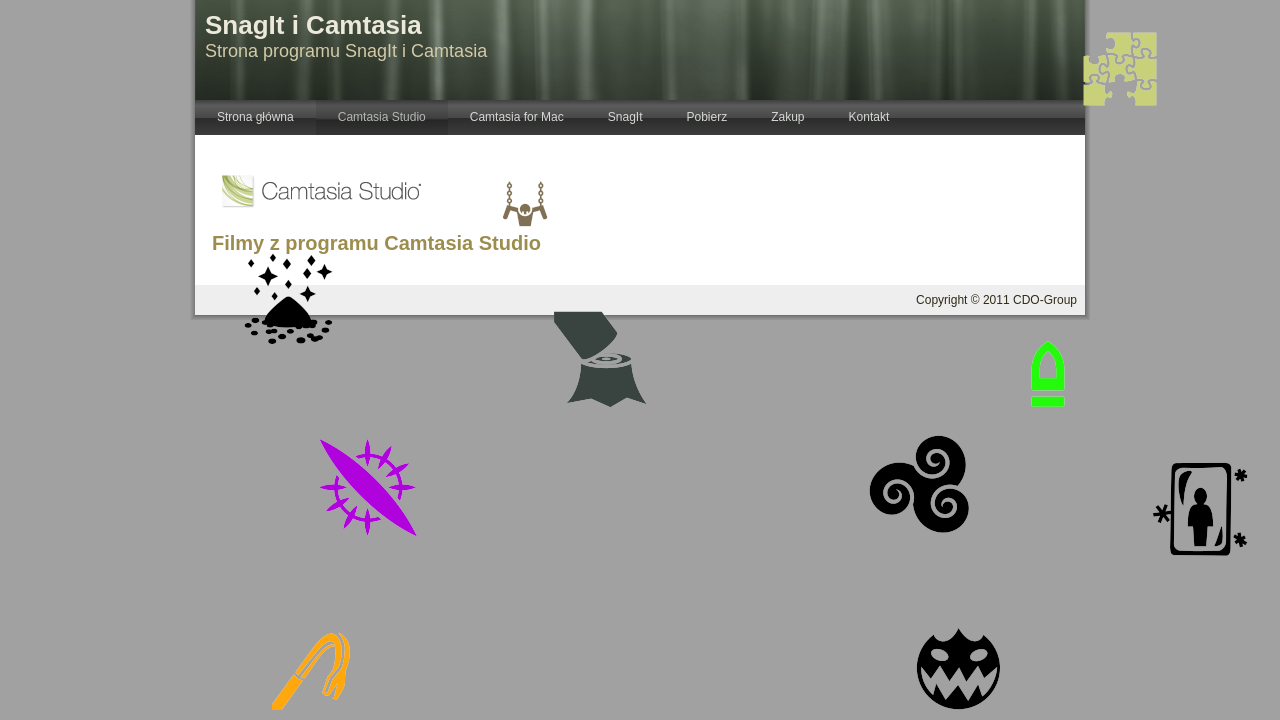 The image size is (1280, 720). I want to click on a pile of spices or seasoning ingredients, so click(289, 299).